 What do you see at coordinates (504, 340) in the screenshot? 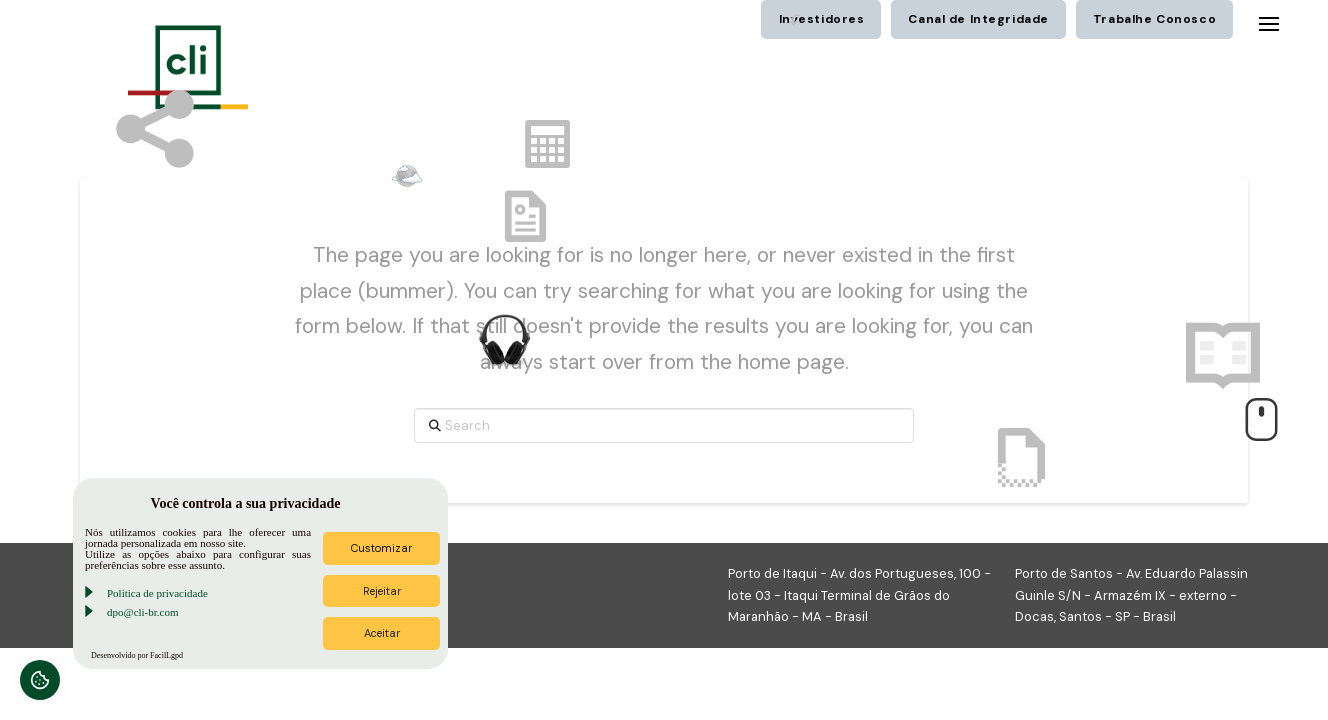
I see `audio output device connected` at bounding box center [504, 340].